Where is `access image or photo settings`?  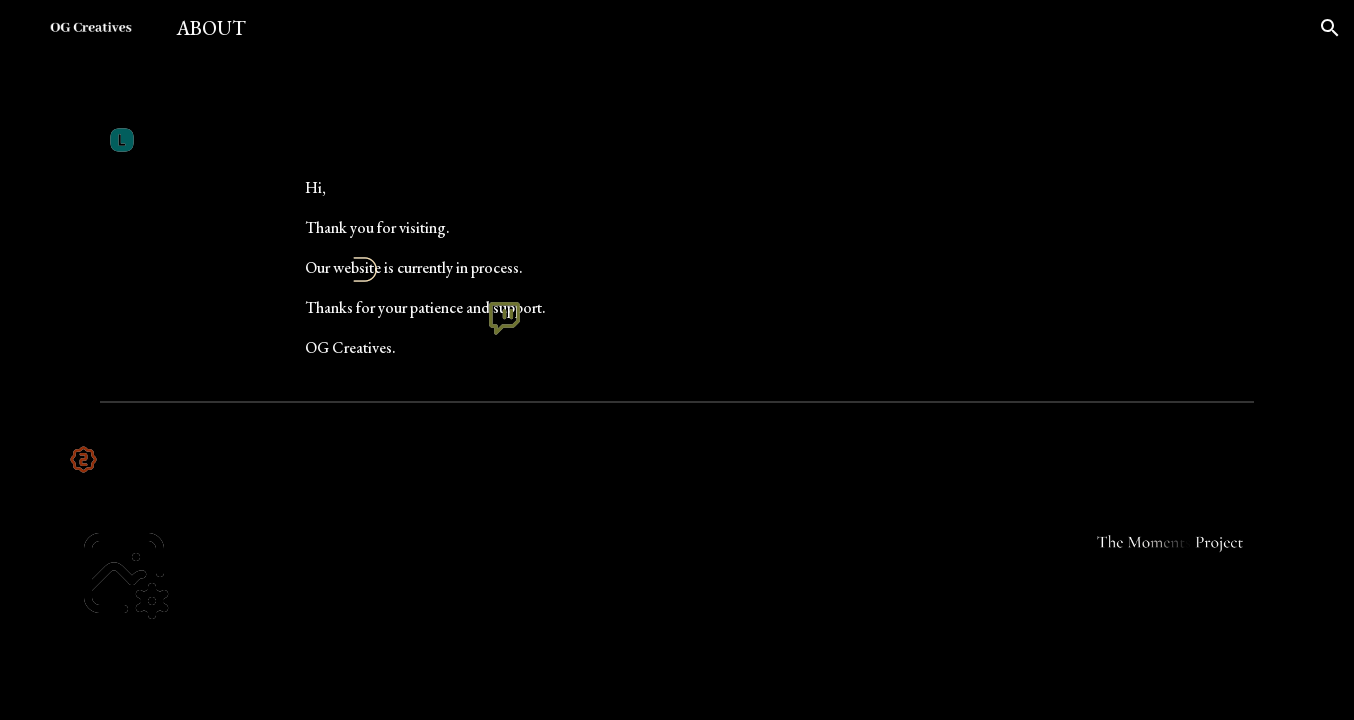 access image or photo settings is located at coordinates (124, 573).